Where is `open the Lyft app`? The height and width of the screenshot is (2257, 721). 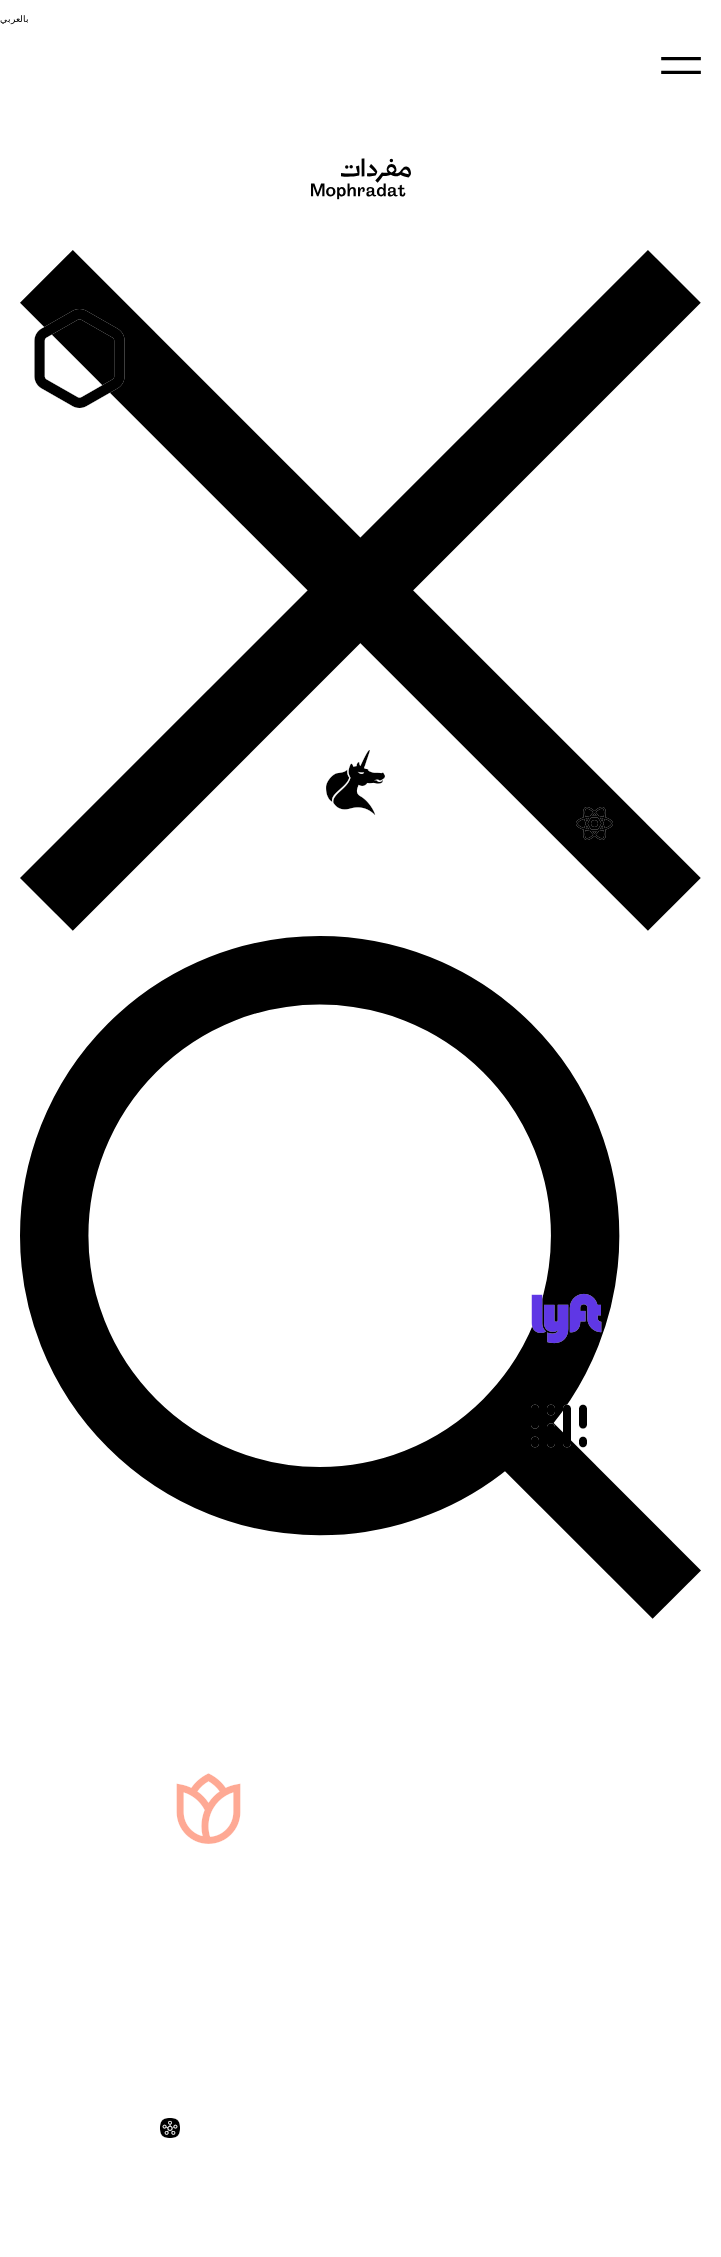 open the Lyft app is located at coordinates (566, 1318).